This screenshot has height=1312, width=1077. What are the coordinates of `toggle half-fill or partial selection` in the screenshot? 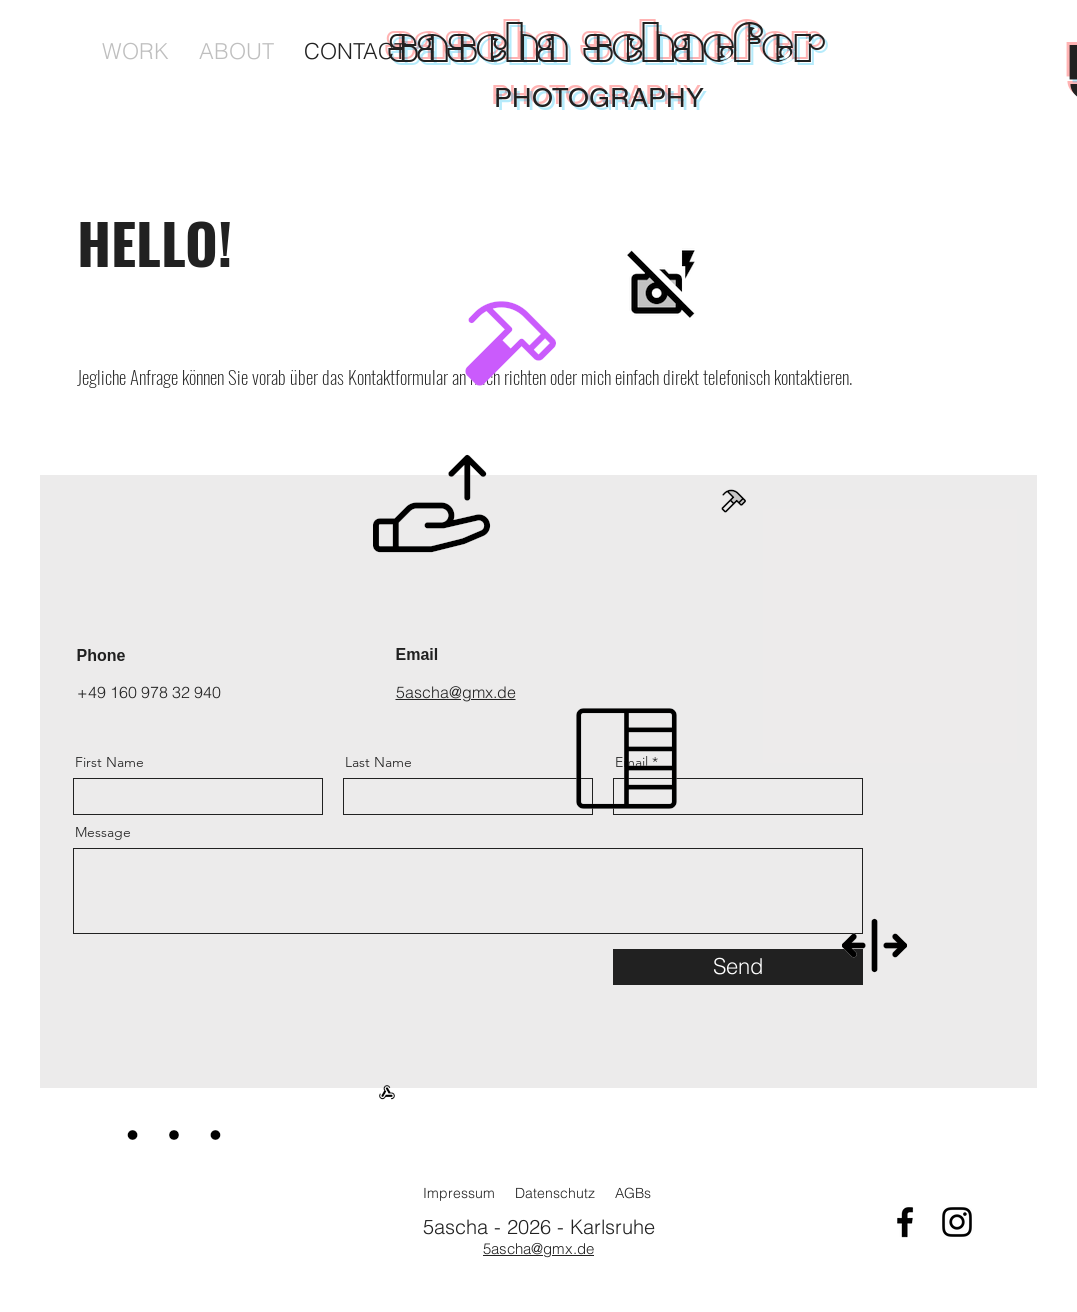 It's located at (626, 758).